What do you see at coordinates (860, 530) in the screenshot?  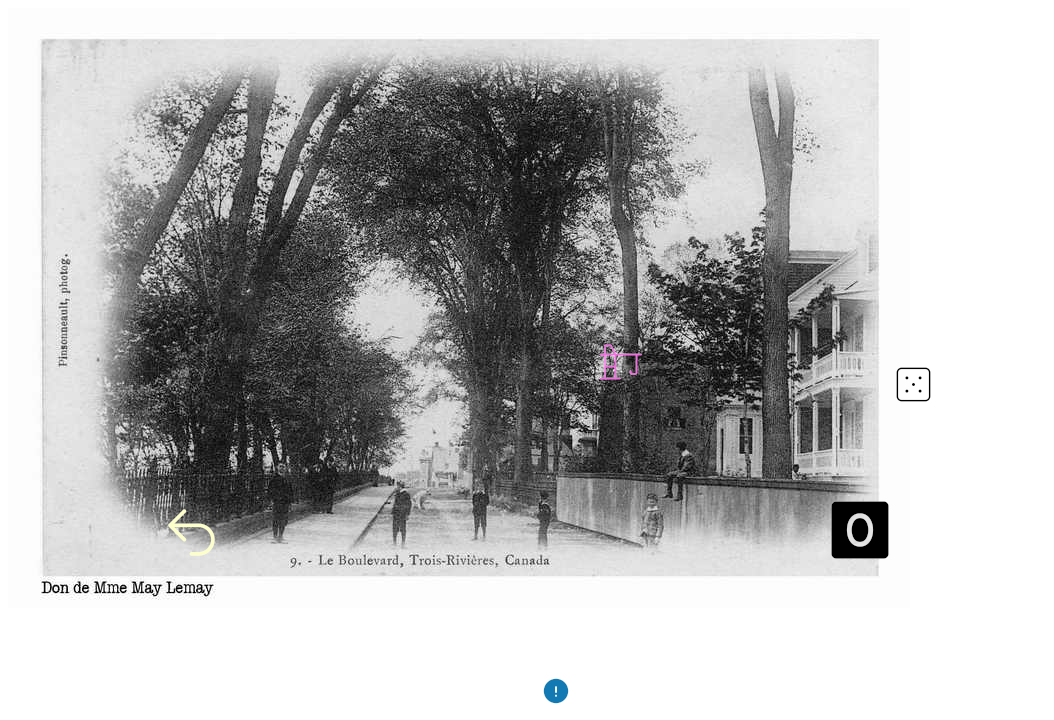 I see `indicates zero or no items` at bounding box center [860, 530].